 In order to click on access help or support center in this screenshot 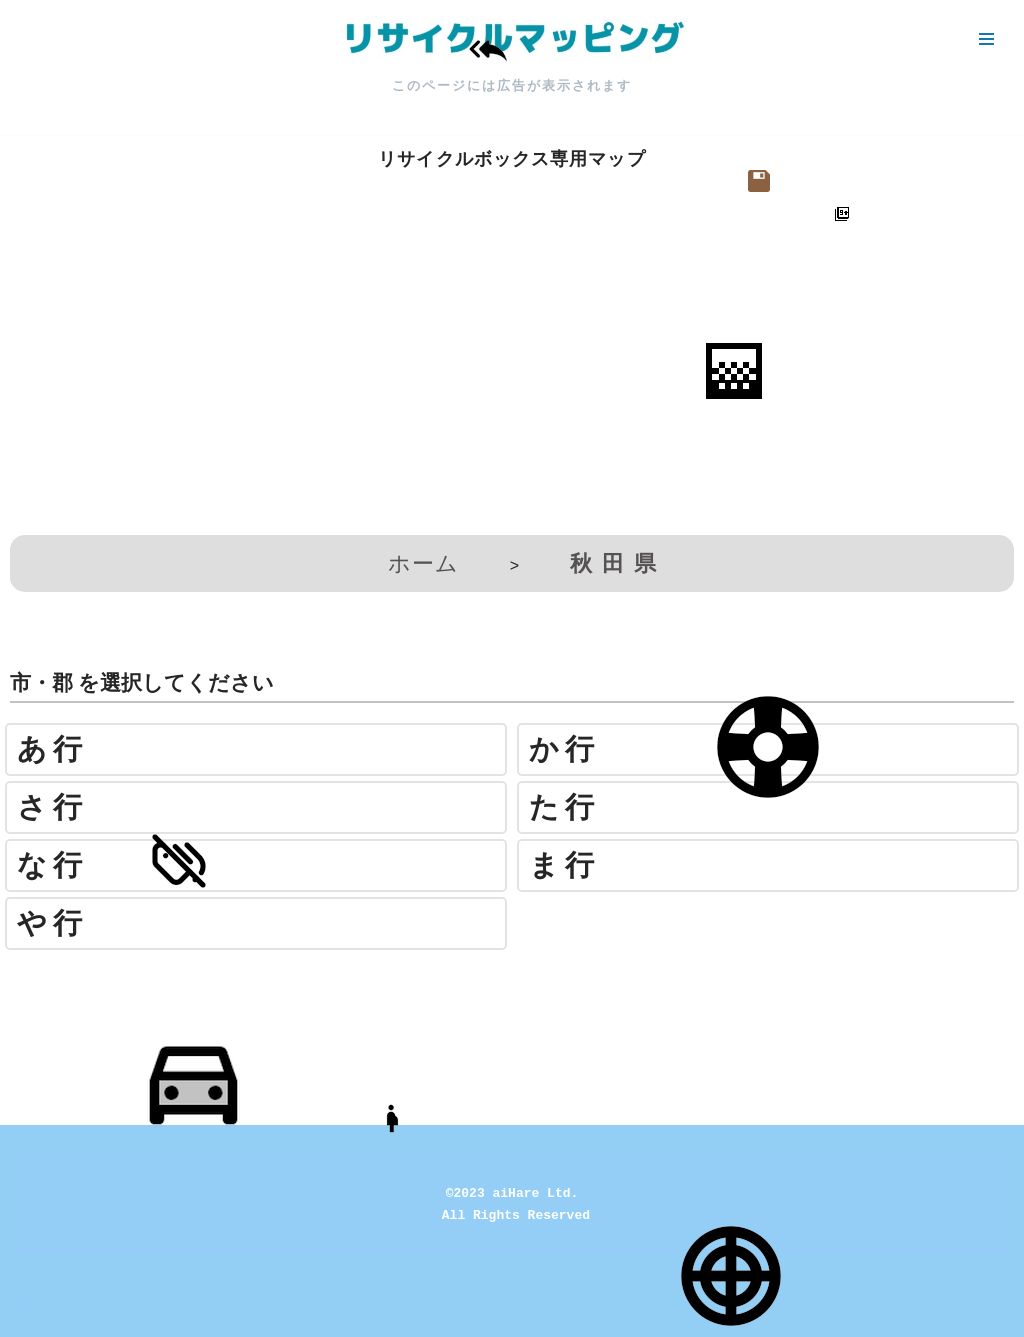, I will do `click(768, 747)`.